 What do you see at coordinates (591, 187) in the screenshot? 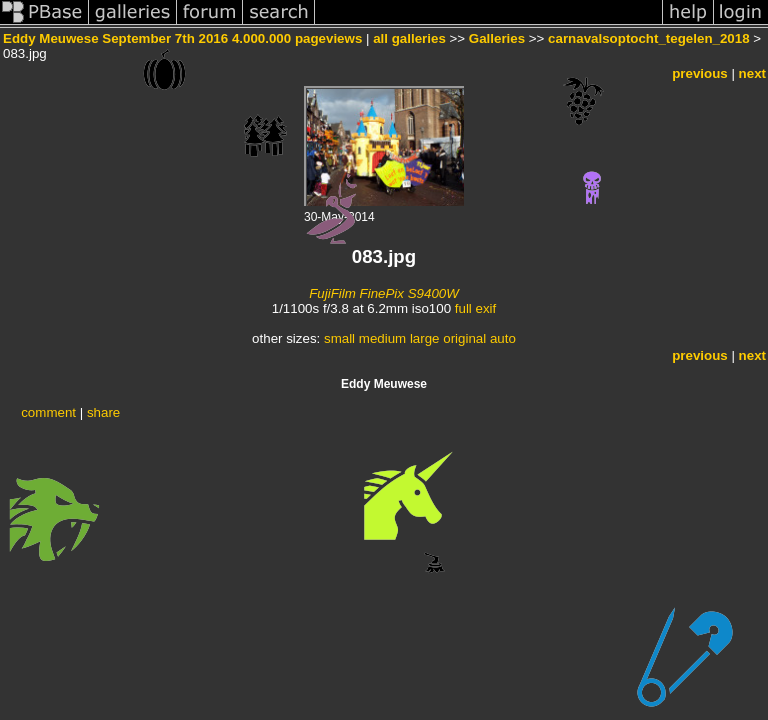
I see `indicates poison or toxic damage status` at bounding box center [591, 187].